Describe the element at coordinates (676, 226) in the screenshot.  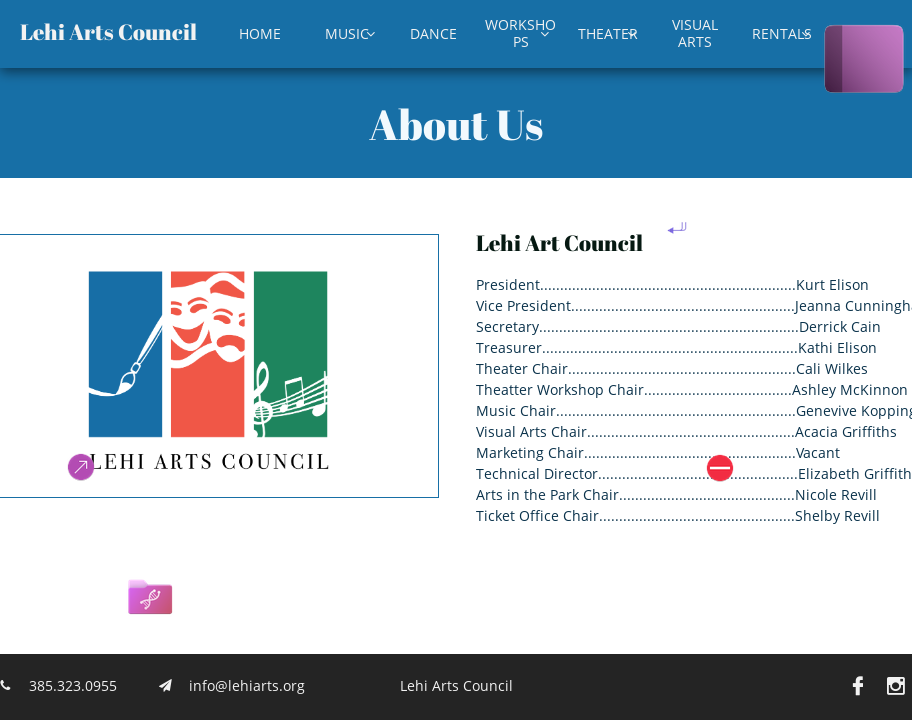
I see `reply to all recipients of an email` at that location.